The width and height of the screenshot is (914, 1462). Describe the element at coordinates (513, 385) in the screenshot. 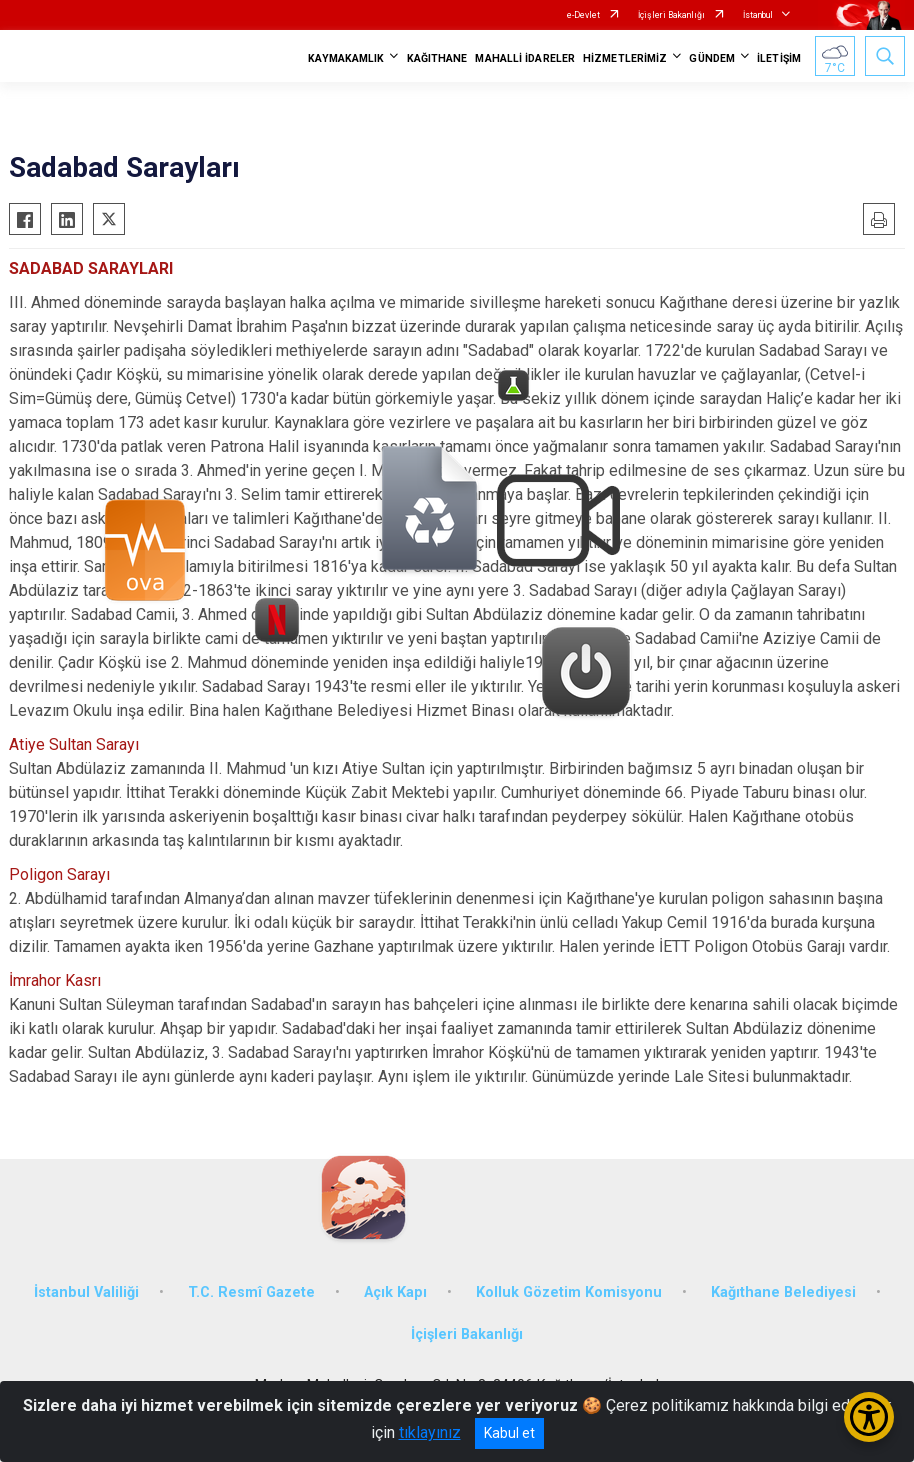

I see `open science or chemistry application` at that location.